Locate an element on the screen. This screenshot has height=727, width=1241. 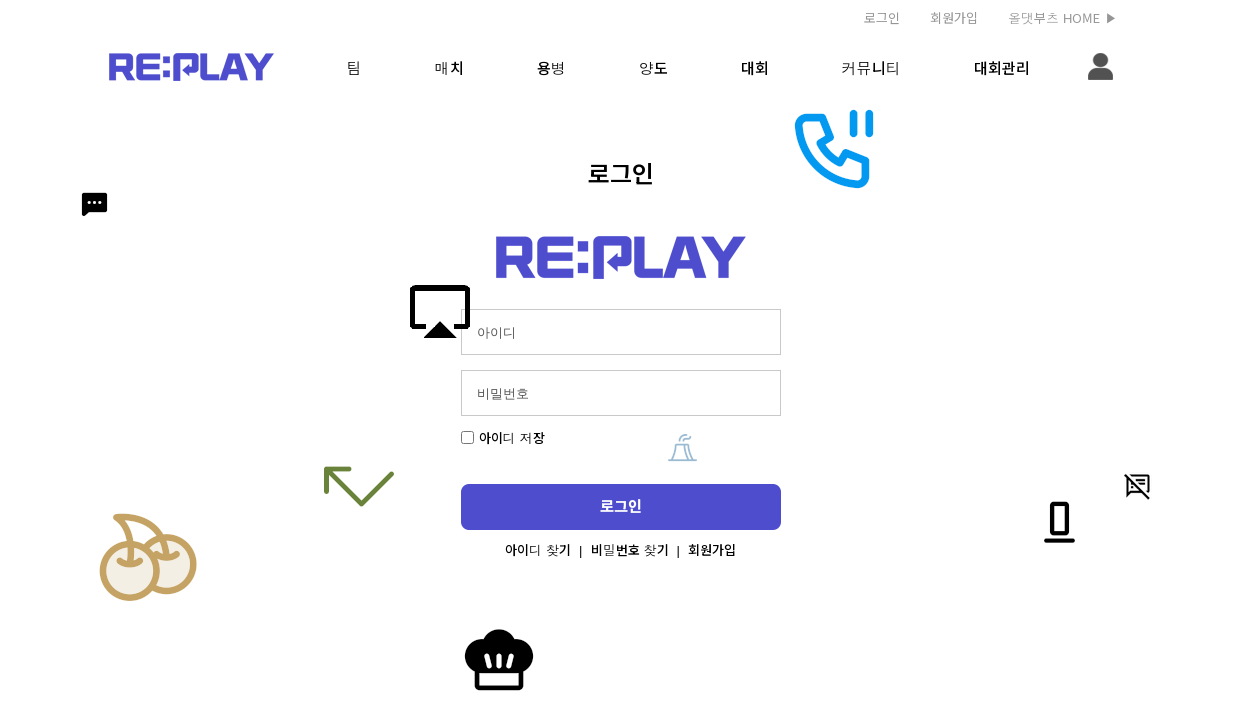
go back to previous step is located at coordinates (359, 484).